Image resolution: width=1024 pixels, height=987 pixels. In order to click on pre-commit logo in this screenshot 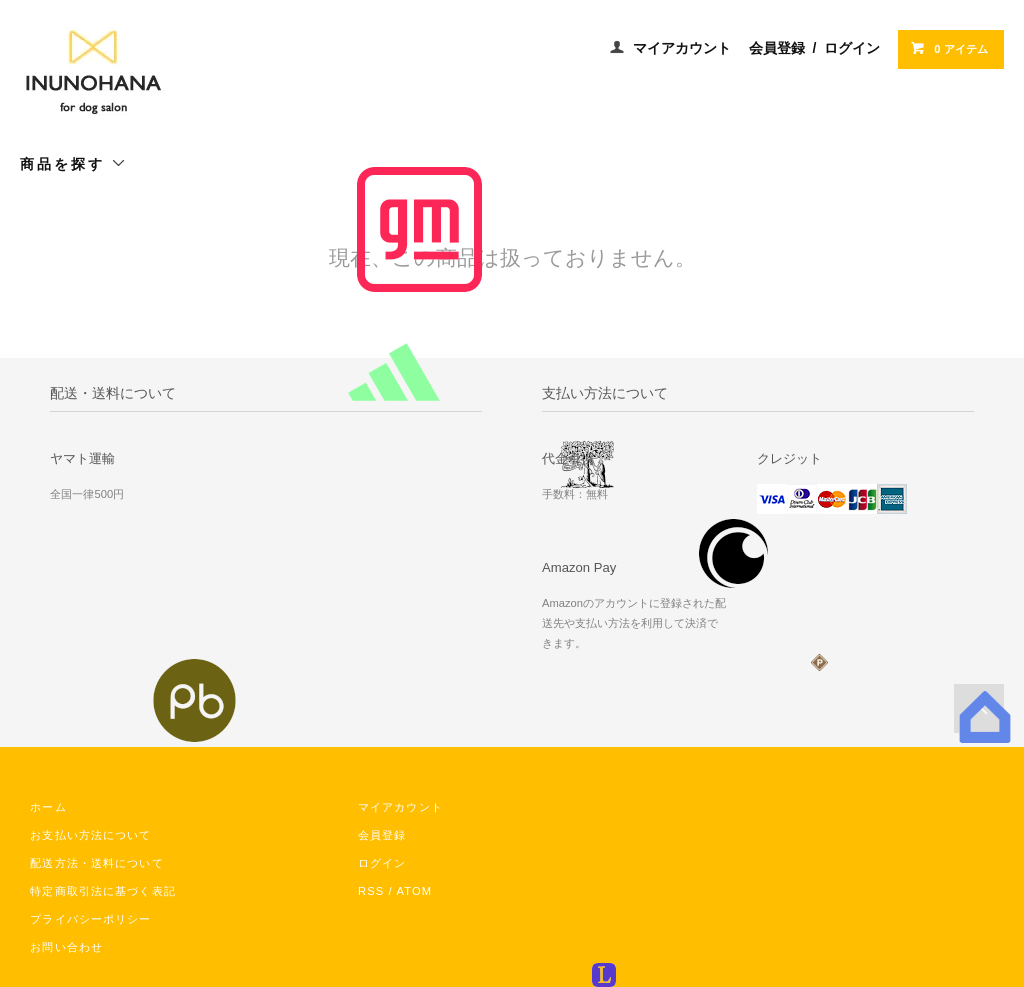, I will do `click(819, 662)`.